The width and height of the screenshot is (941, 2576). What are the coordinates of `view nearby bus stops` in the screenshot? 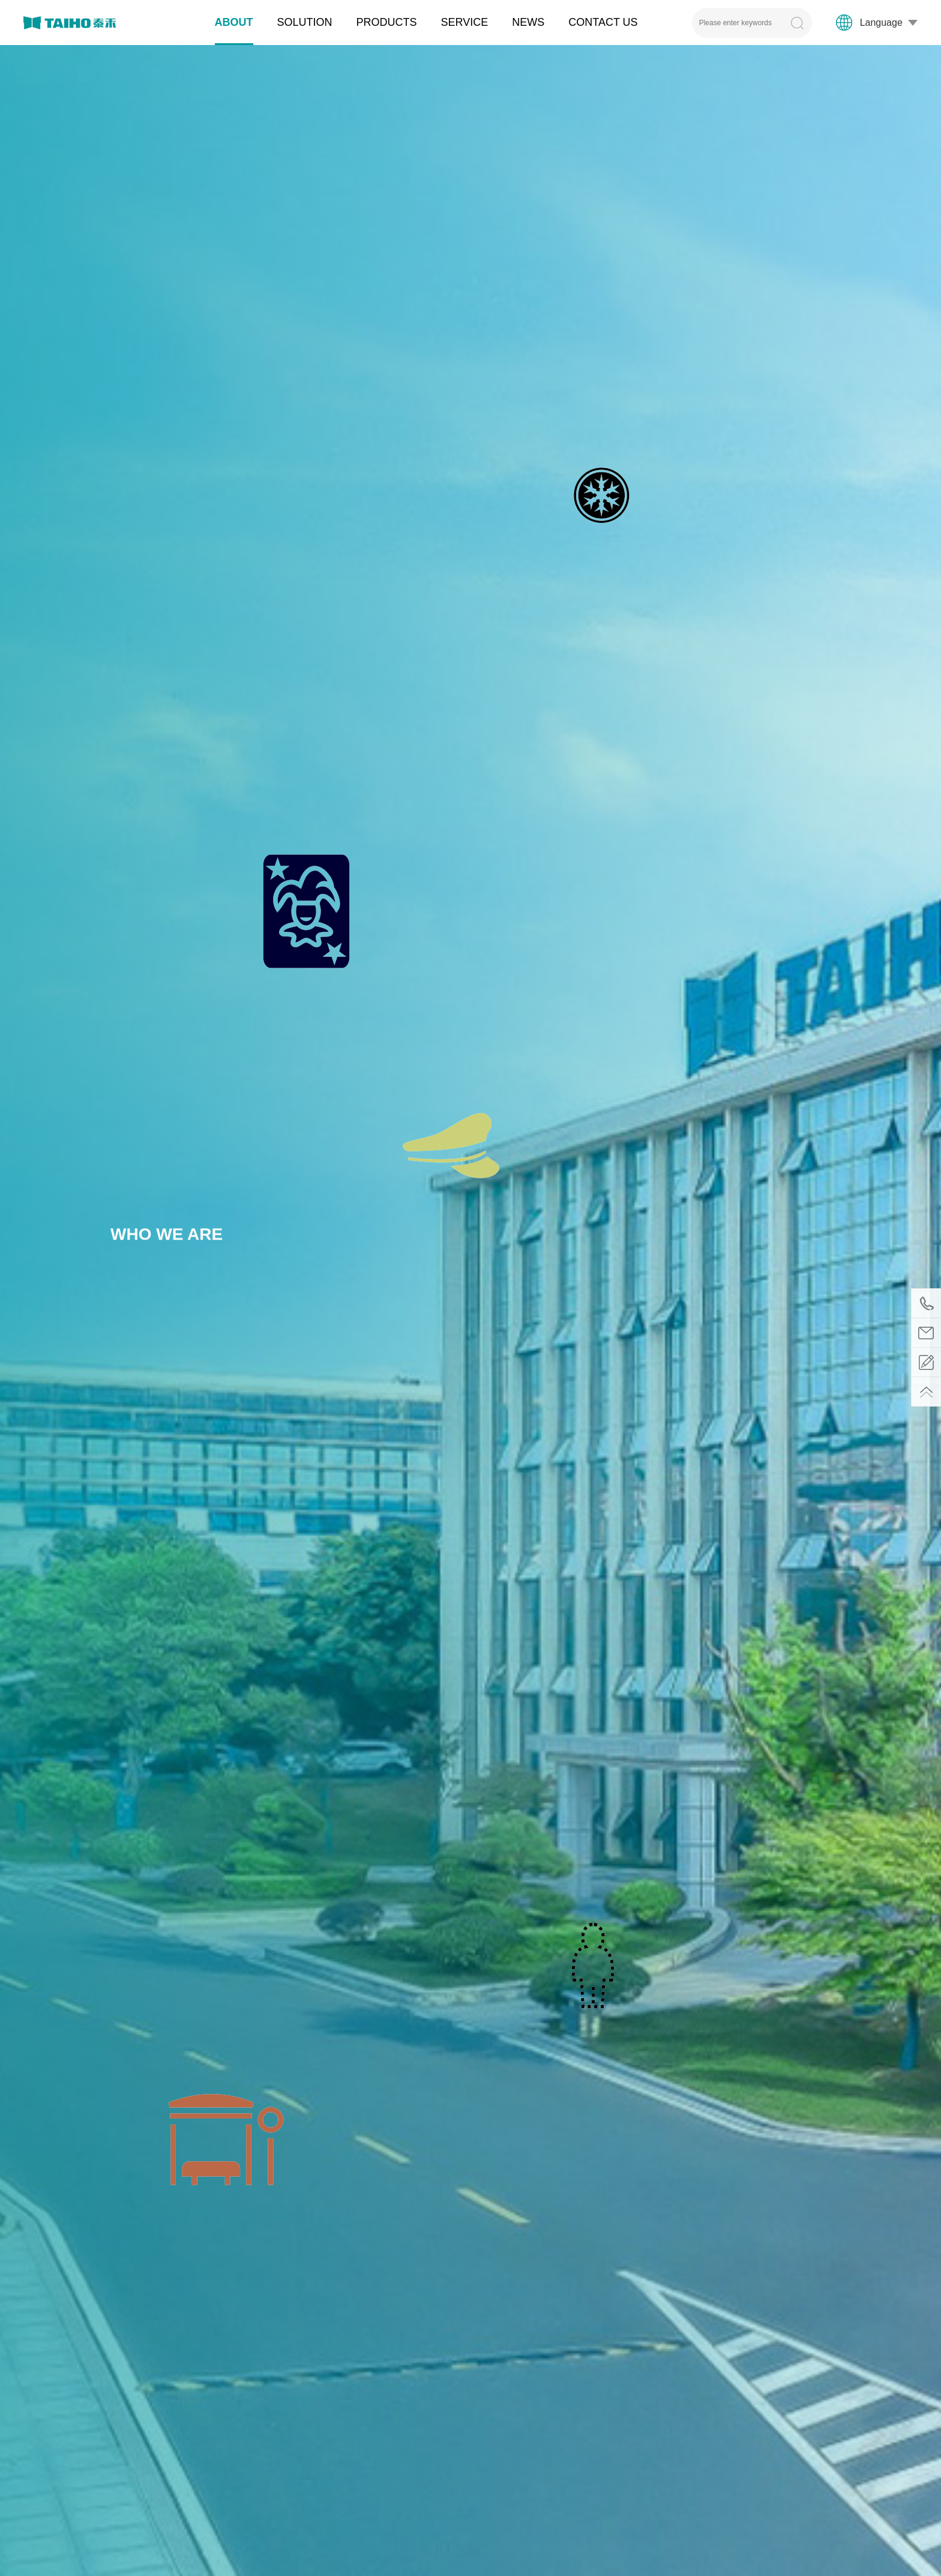 It's located at (226, 2140).